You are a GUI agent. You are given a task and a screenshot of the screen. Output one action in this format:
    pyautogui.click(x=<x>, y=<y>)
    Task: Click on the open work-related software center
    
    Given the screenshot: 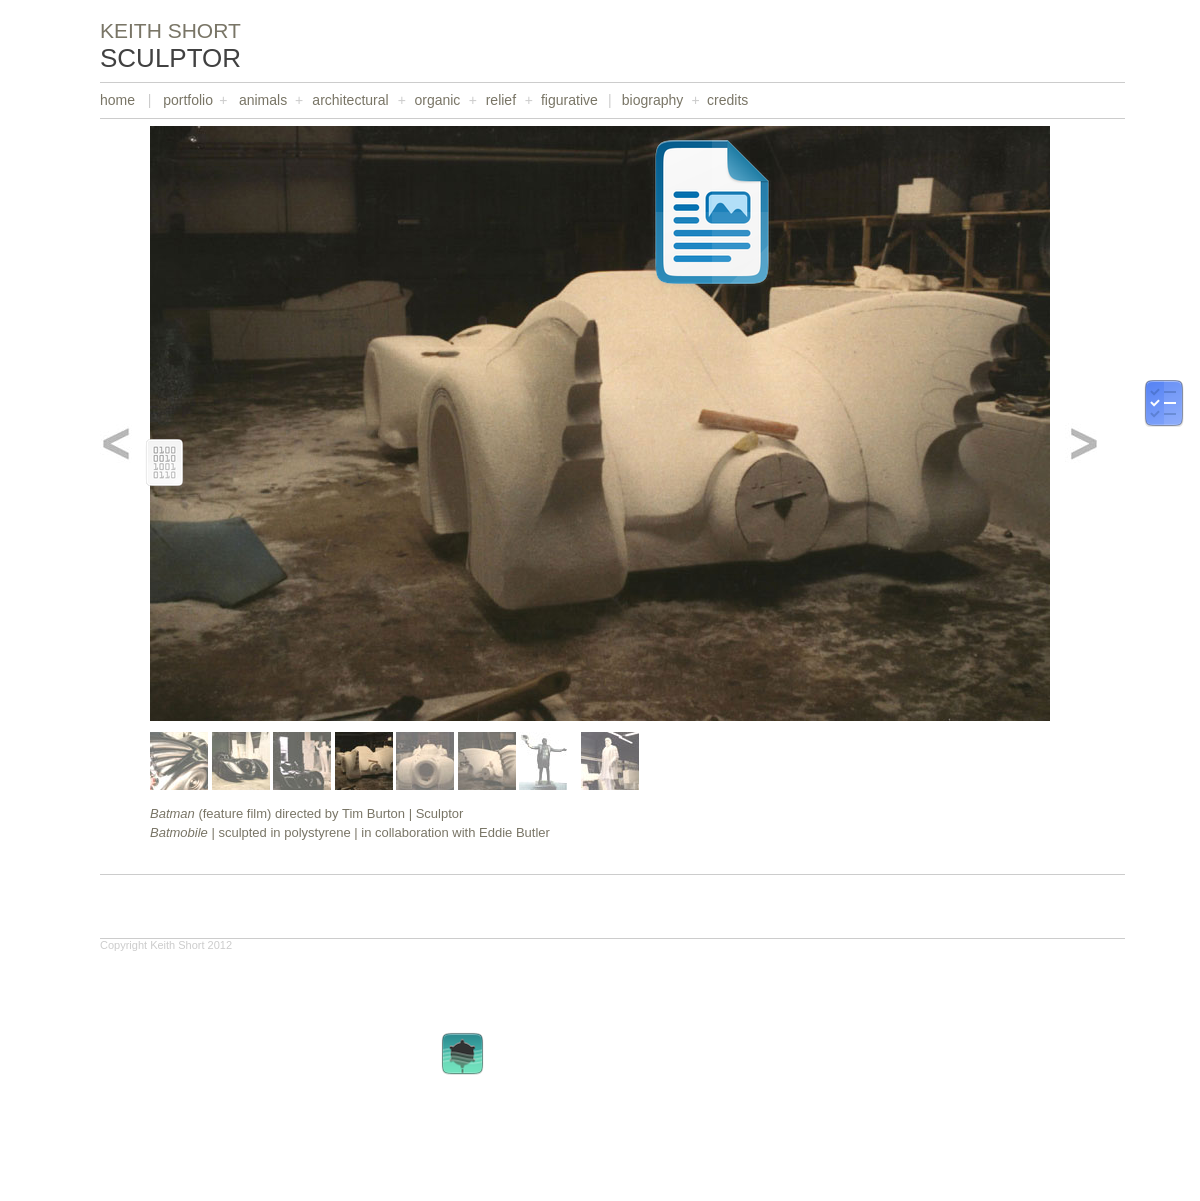 What is the action you would take?
    pyautogui.click(x=1164, y=403)
    